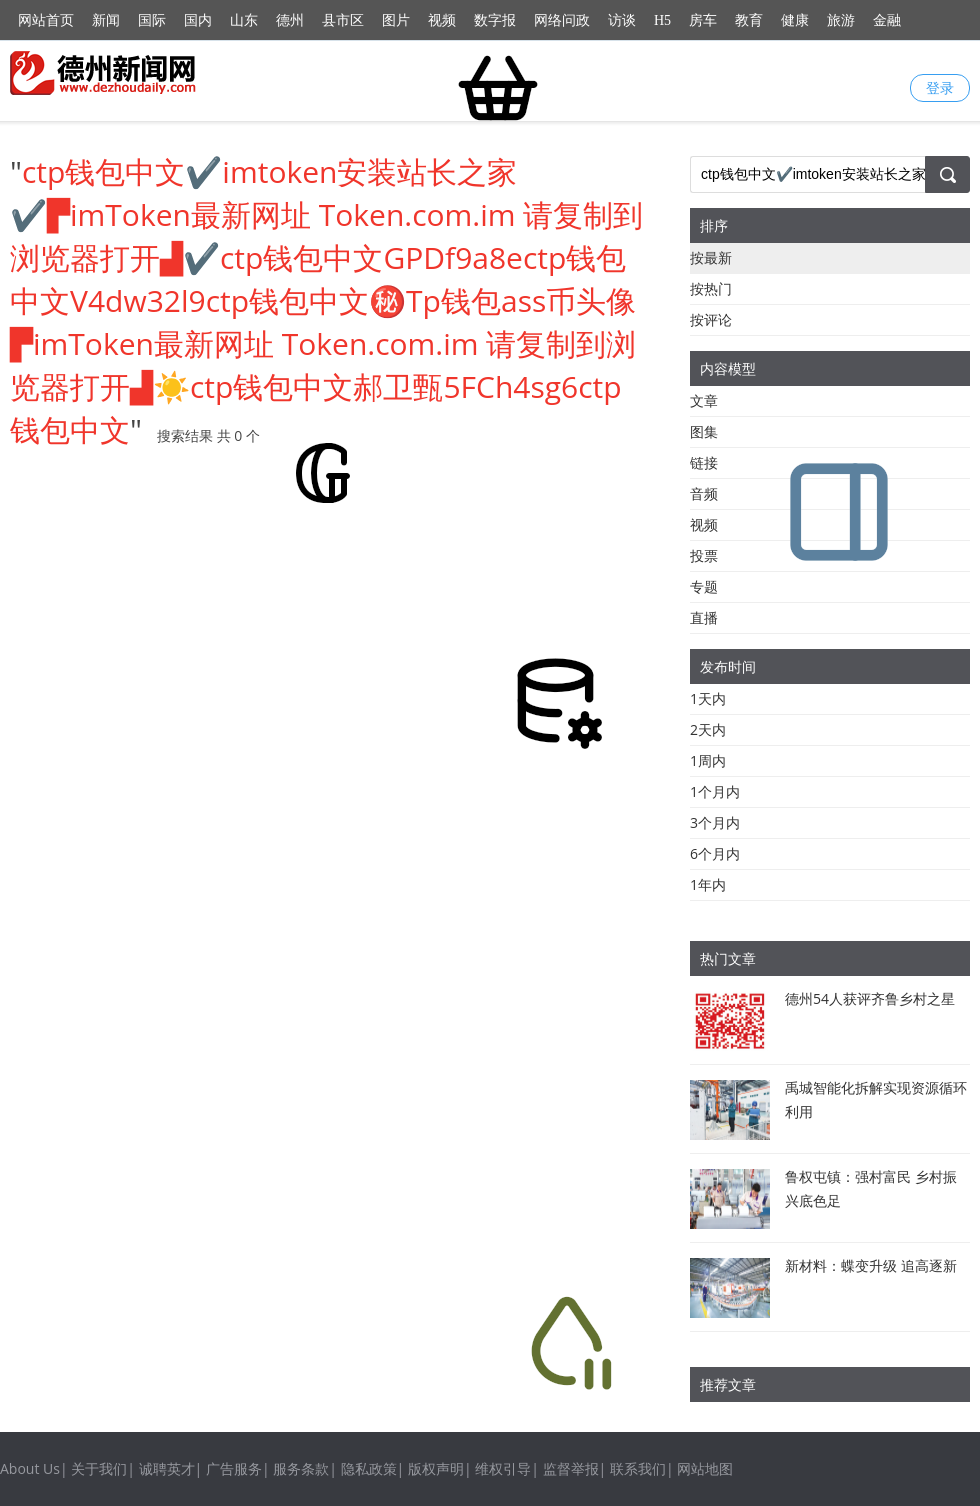 Image resolution: width=980 pixels, height=1506 pixels. I want to click on configure database settings, so click(555, 700).